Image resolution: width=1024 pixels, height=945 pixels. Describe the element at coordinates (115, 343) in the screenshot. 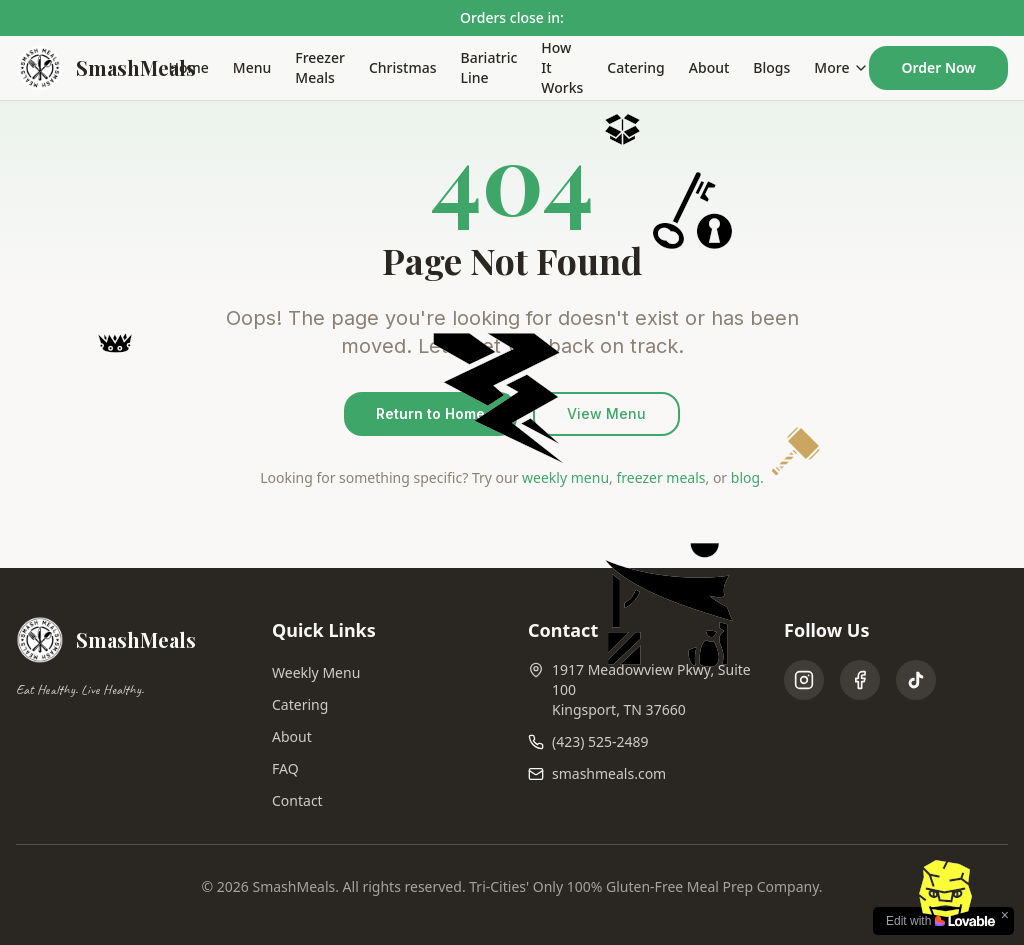

I see `indicates premium or VIP membership status` at that location.